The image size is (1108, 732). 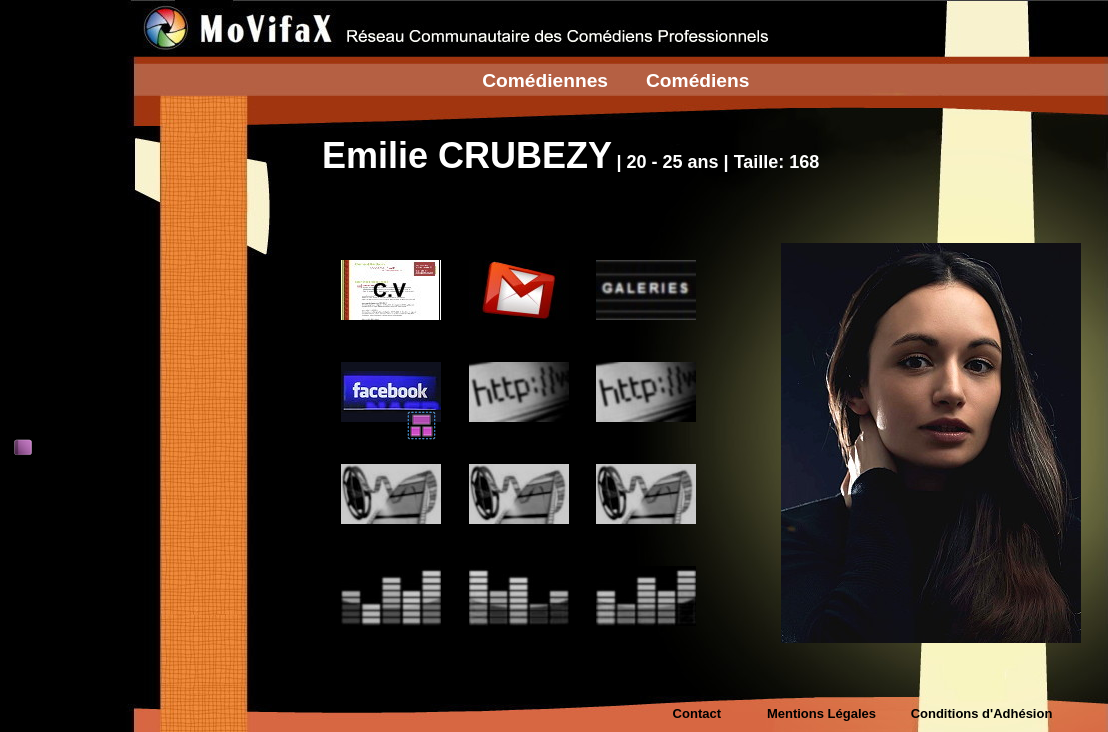 I want to click on access desktop folder, so click(x=23, y=447).